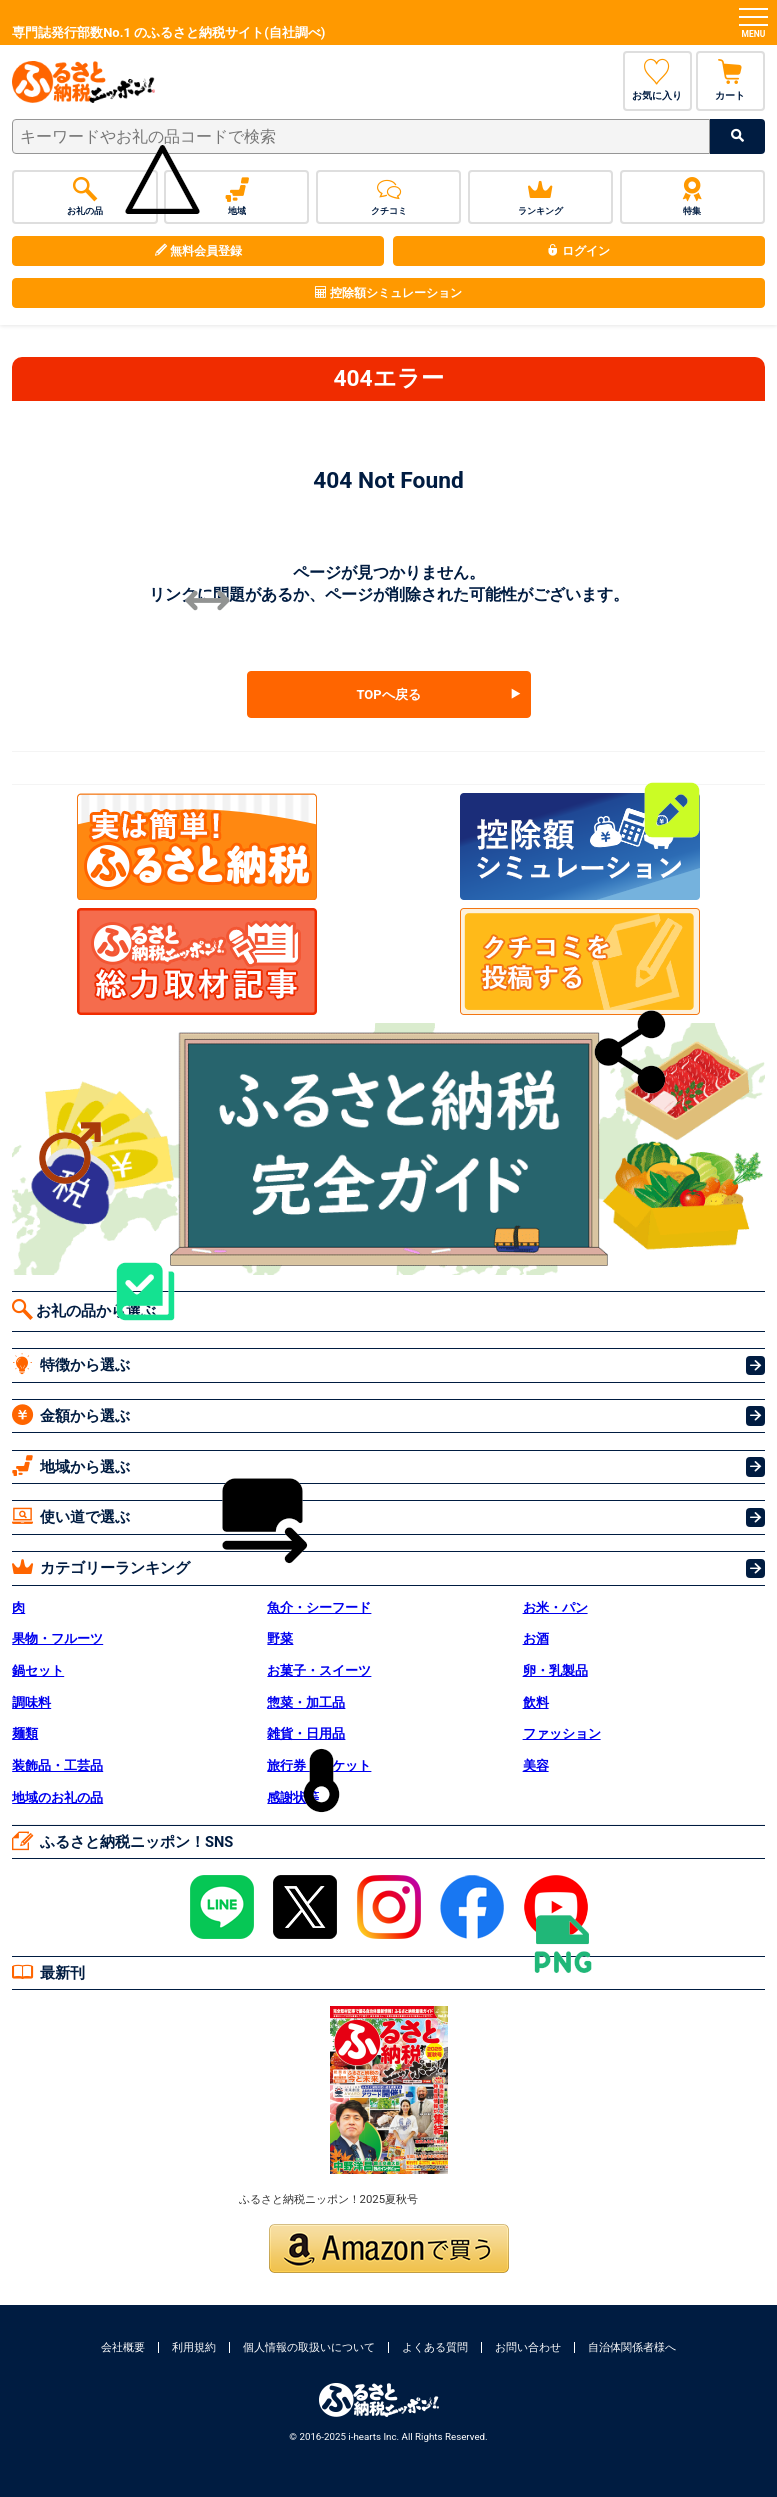 This screenshot has height=2497, width=777. What do you see at coordinates (145, 1291) in the screenshot?
I see `view server rules channel` at bounding box center [145, 1291].